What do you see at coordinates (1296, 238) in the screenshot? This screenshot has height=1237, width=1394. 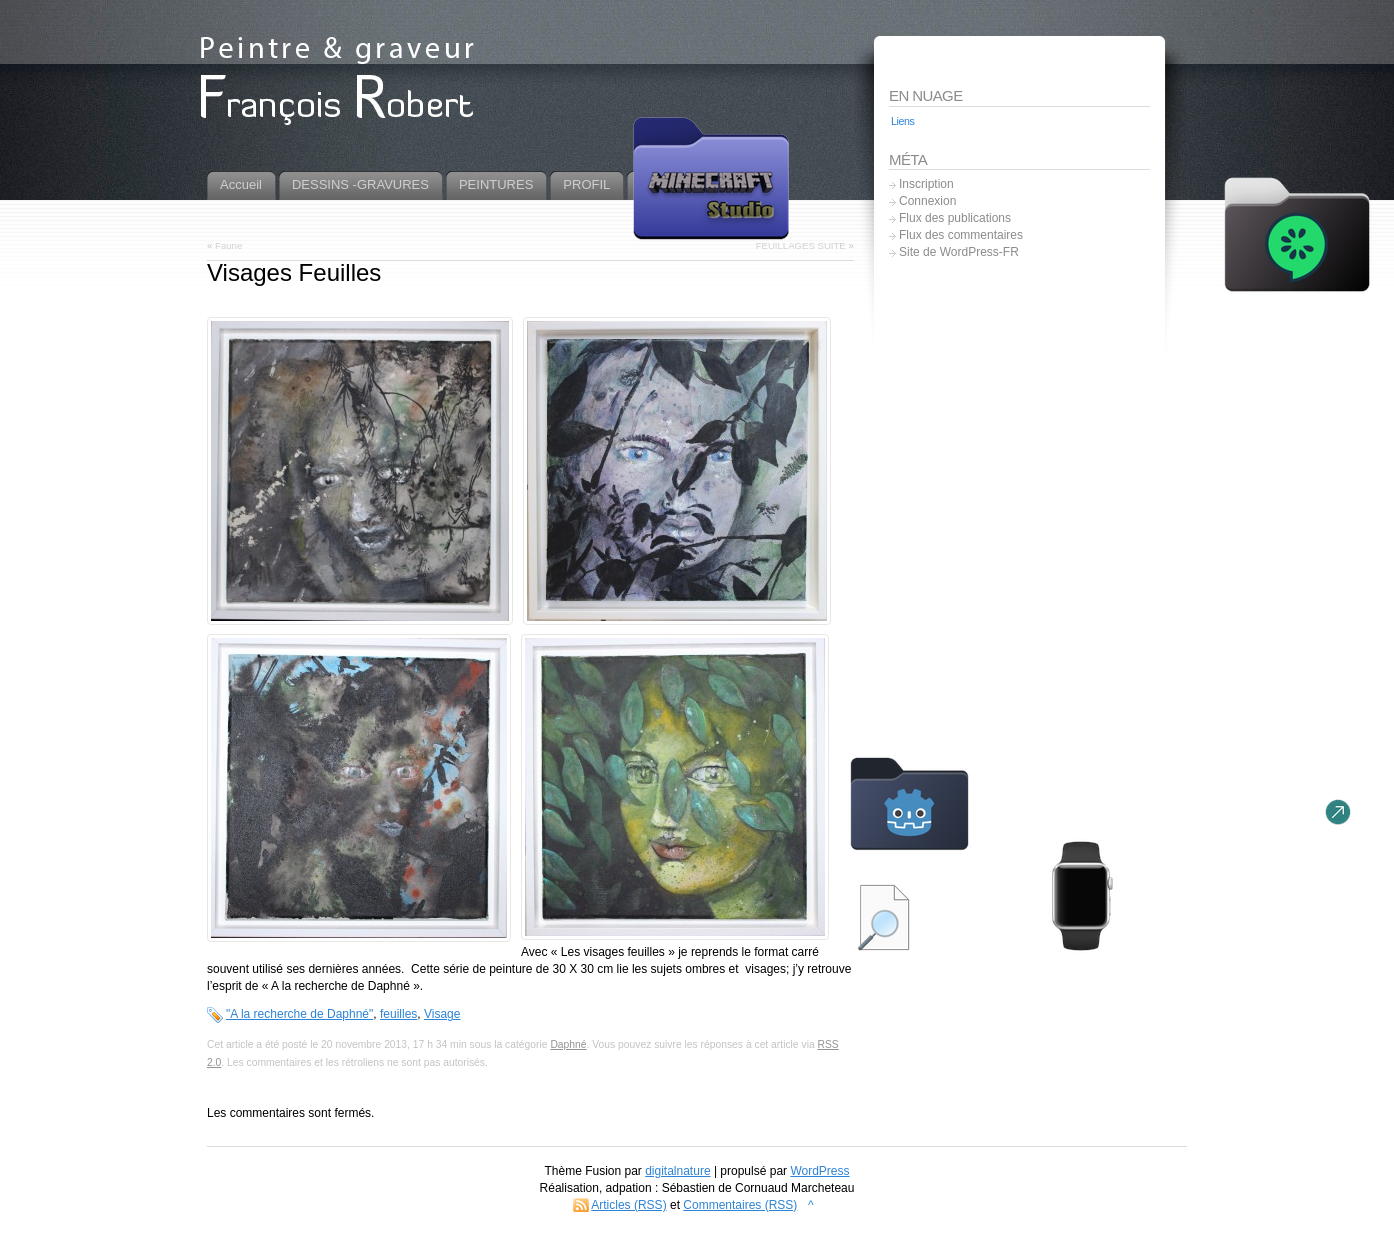 I see `folder containing cucumber/gherkin test files` at bounding box center [1296, 238].